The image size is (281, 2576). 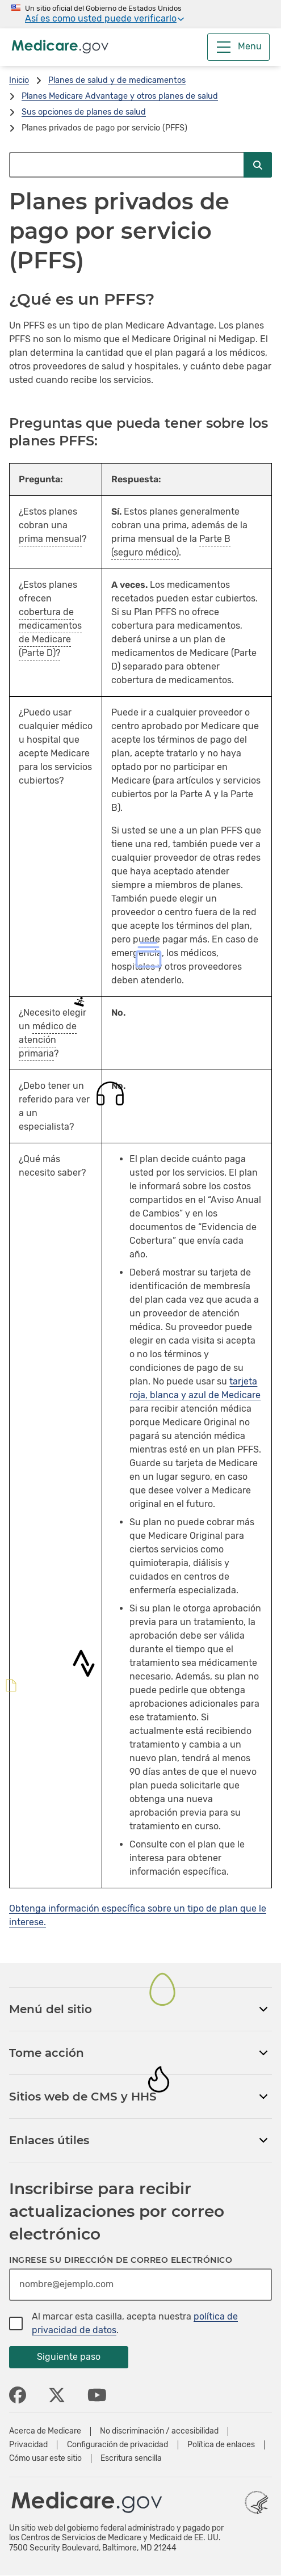 I want to click on view or open a file, so click(x=11, y=1685).